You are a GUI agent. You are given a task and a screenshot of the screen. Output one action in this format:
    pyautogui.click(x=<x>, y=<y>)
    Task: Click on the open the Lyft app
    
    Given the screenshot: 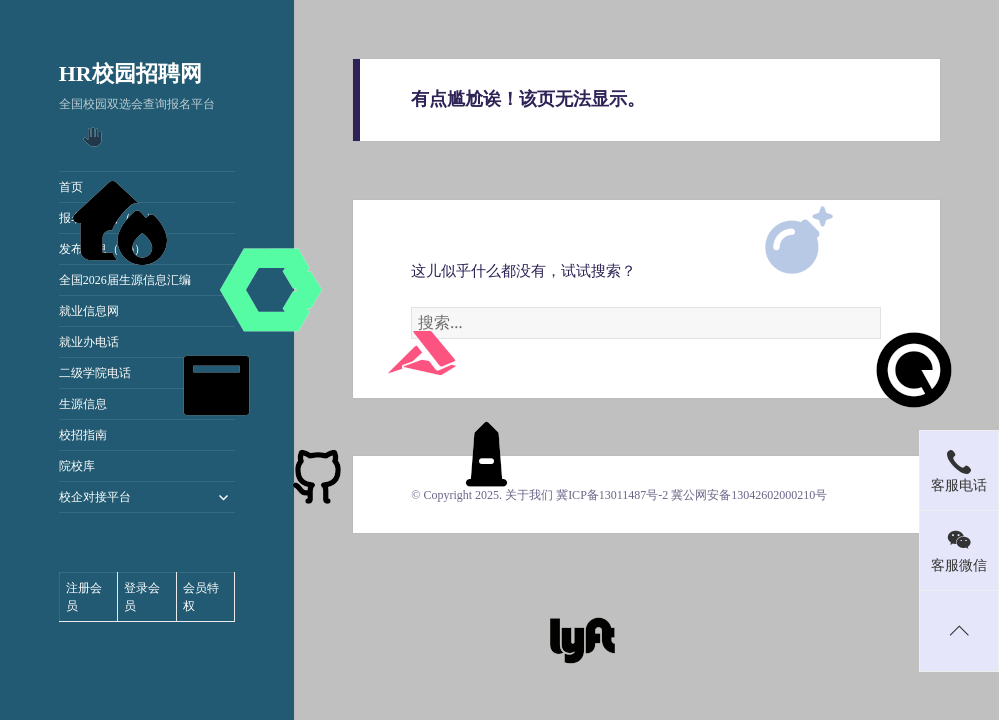 What is the action you would take?
    pyautogui.click(x=582, y=640)
    